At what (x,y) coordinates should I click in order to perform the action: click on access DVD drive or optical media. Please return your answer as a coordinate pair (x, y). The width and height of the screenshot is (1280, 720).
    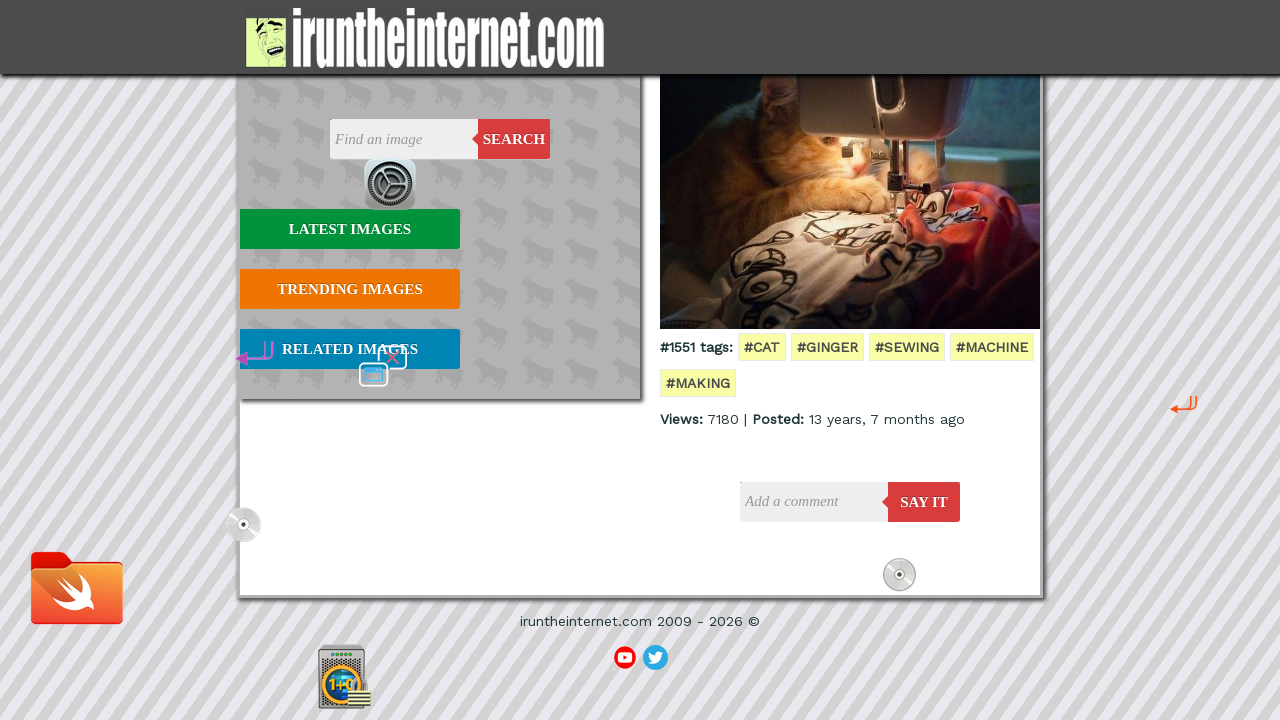
    Looking at the image, I should click on (899, 574).